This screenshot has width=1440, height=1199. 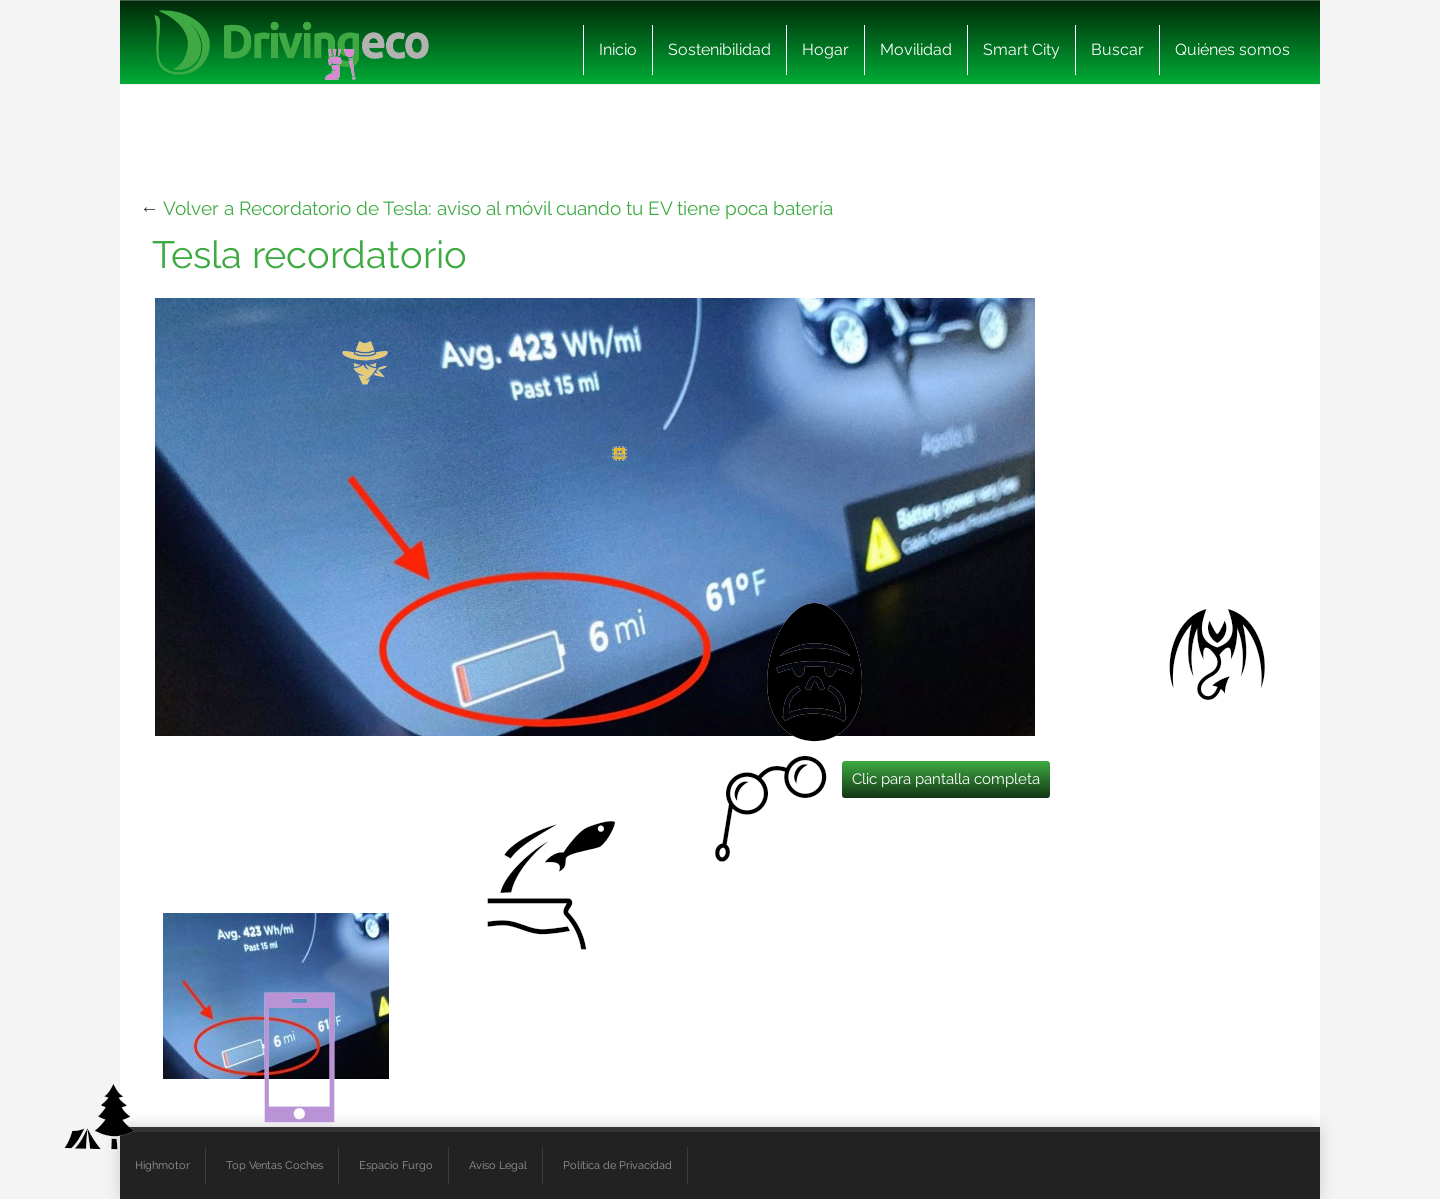 What do you see at coordinates (299, 1057) in the screenshot?
I see `access mobile device settings` at bounding box center [299, 1057].